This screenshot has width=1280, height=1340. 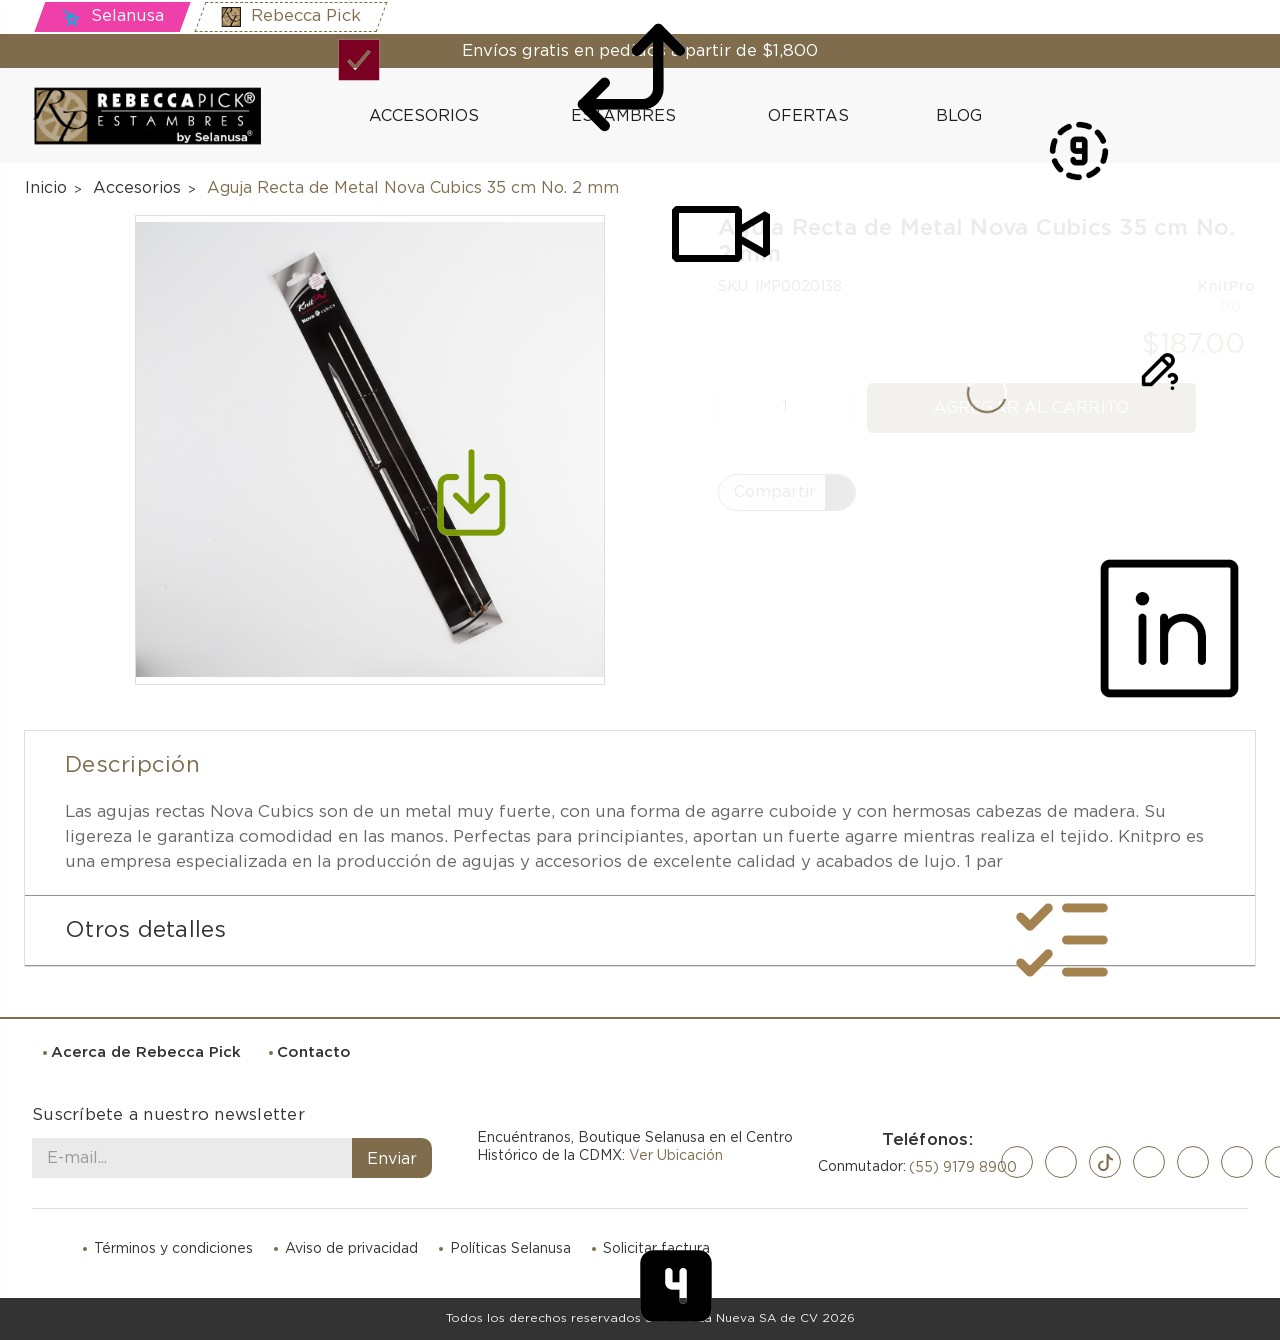 What do you see at coordinates (471, 492) in the screenshot?
I see `download a file or document` at bounding box center [471, 492].